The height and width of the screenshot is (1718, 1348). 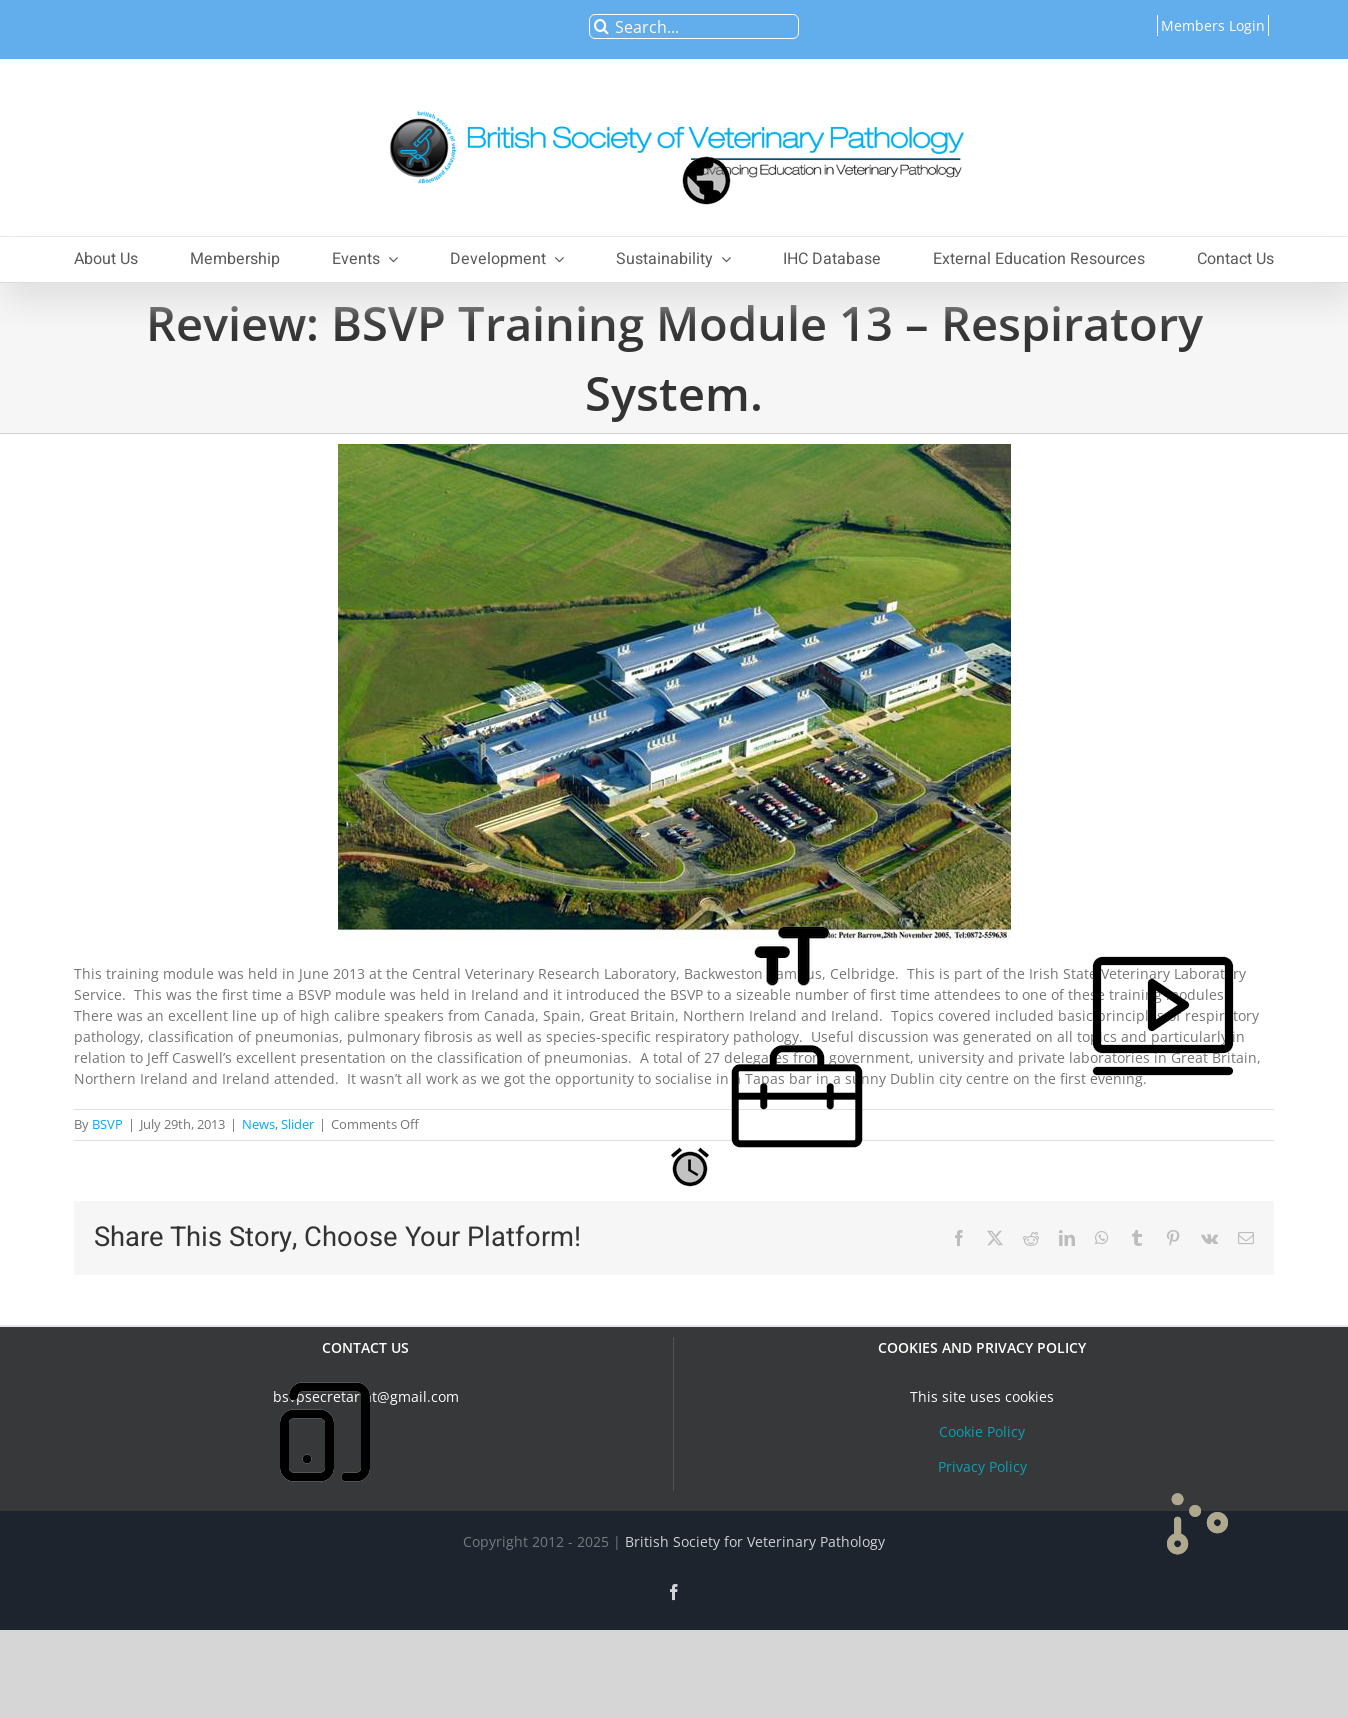 What do you see at coordinates (1197, 1521) in the screenshot?
I see `view pull requests in merge queue` at bounding box center [1197, 1521].